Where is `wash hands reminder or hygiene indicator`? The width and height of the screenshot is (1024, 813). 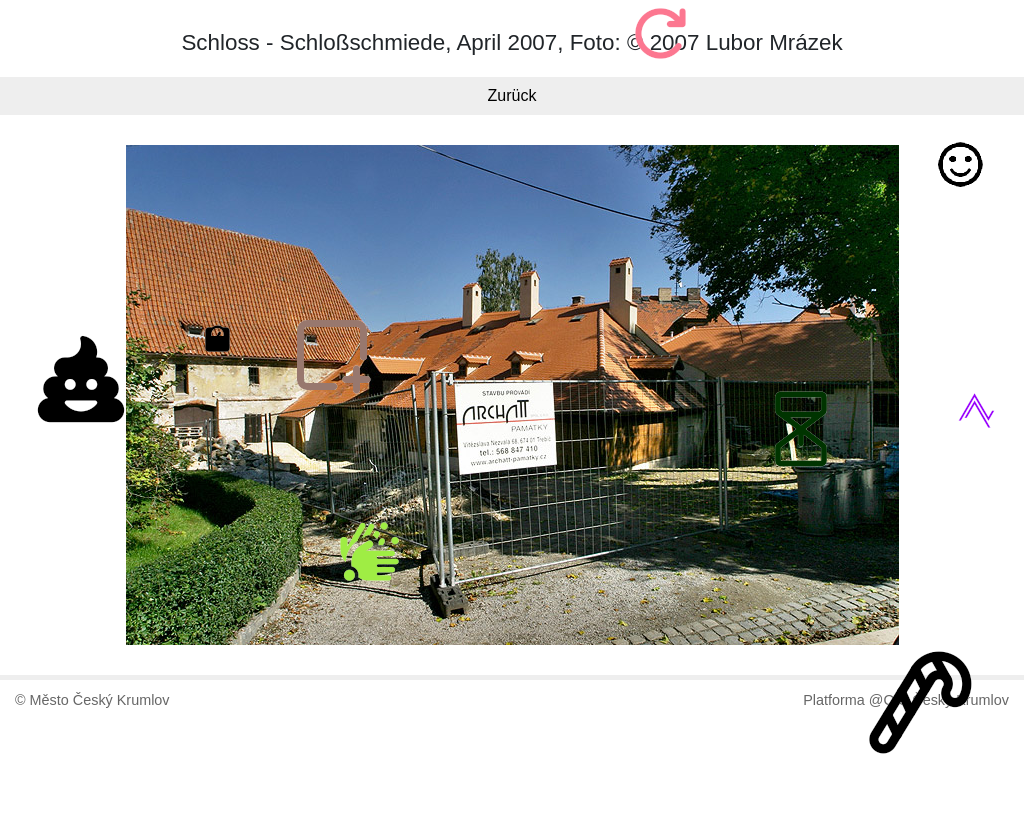
wash hands reminder or hygiene indicator is located at coordinates (369, 551).